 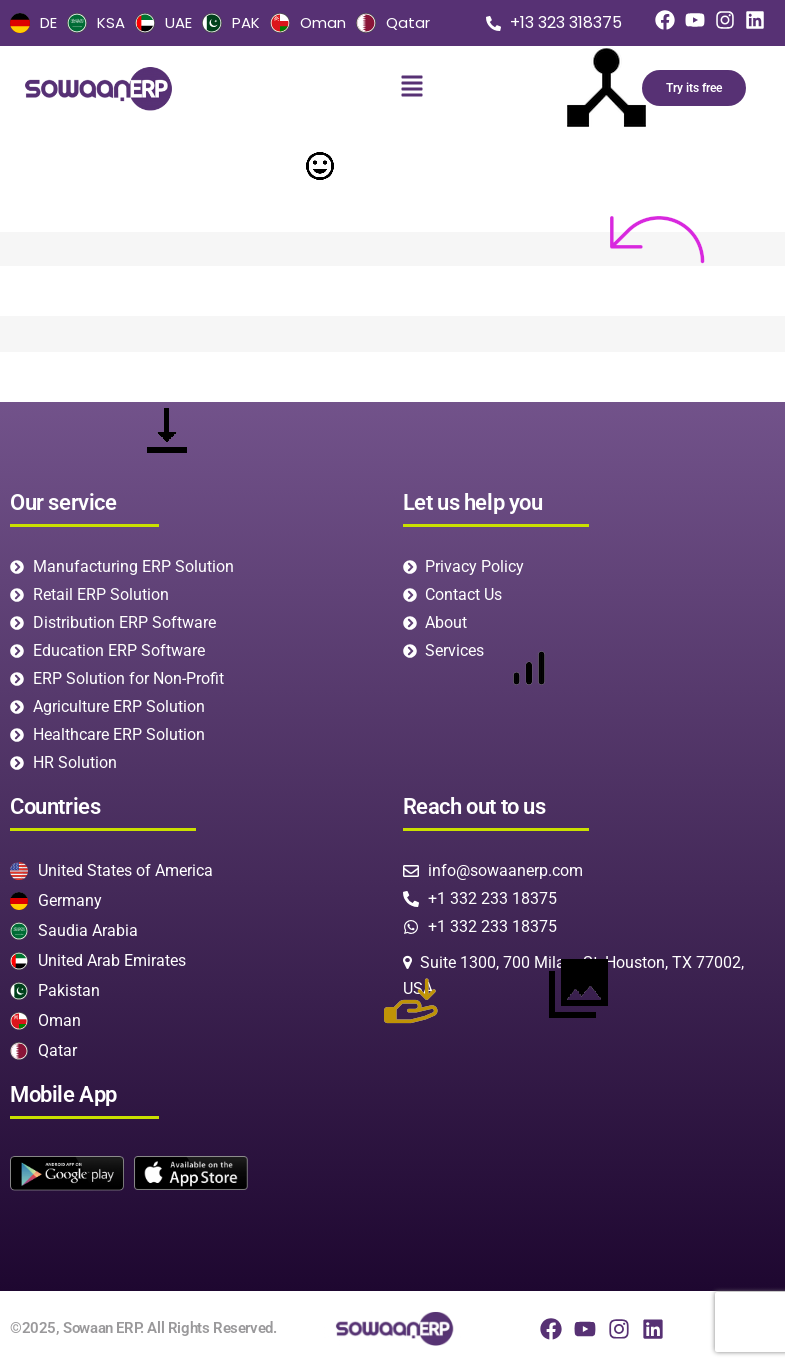 What do you see at coordinates (167, 430) in the screenshot?
I see `align content to the bottom of a container` at bounding box center [167, 430].